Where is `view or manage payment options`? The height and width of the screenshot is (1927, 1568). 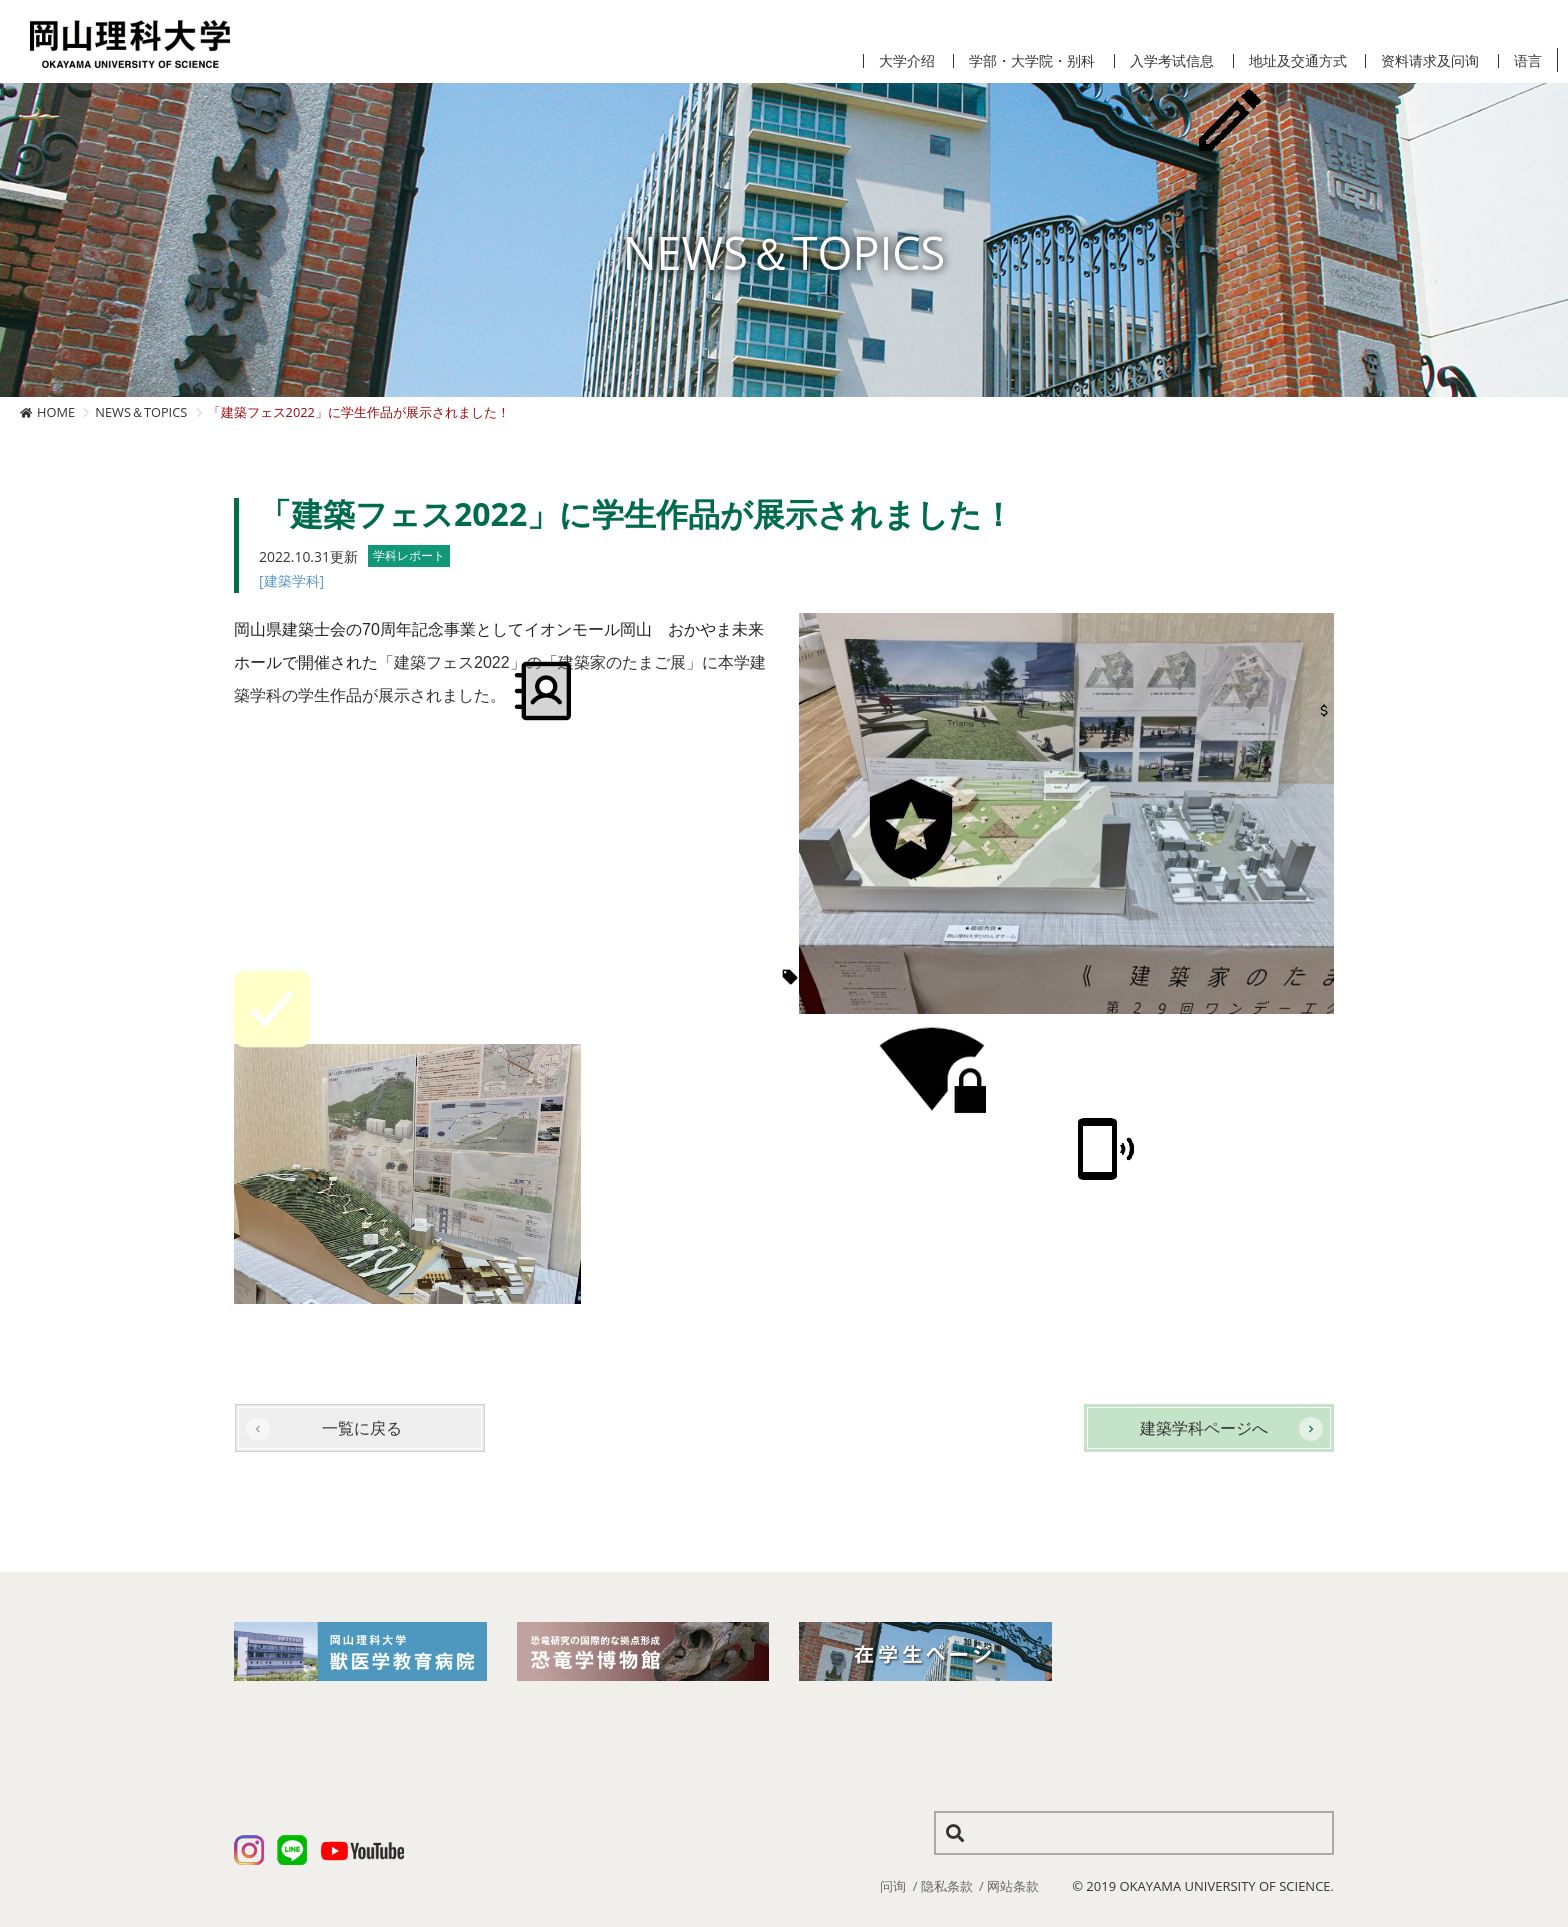
view or manage payment options is located at coordinates (1324, 710).